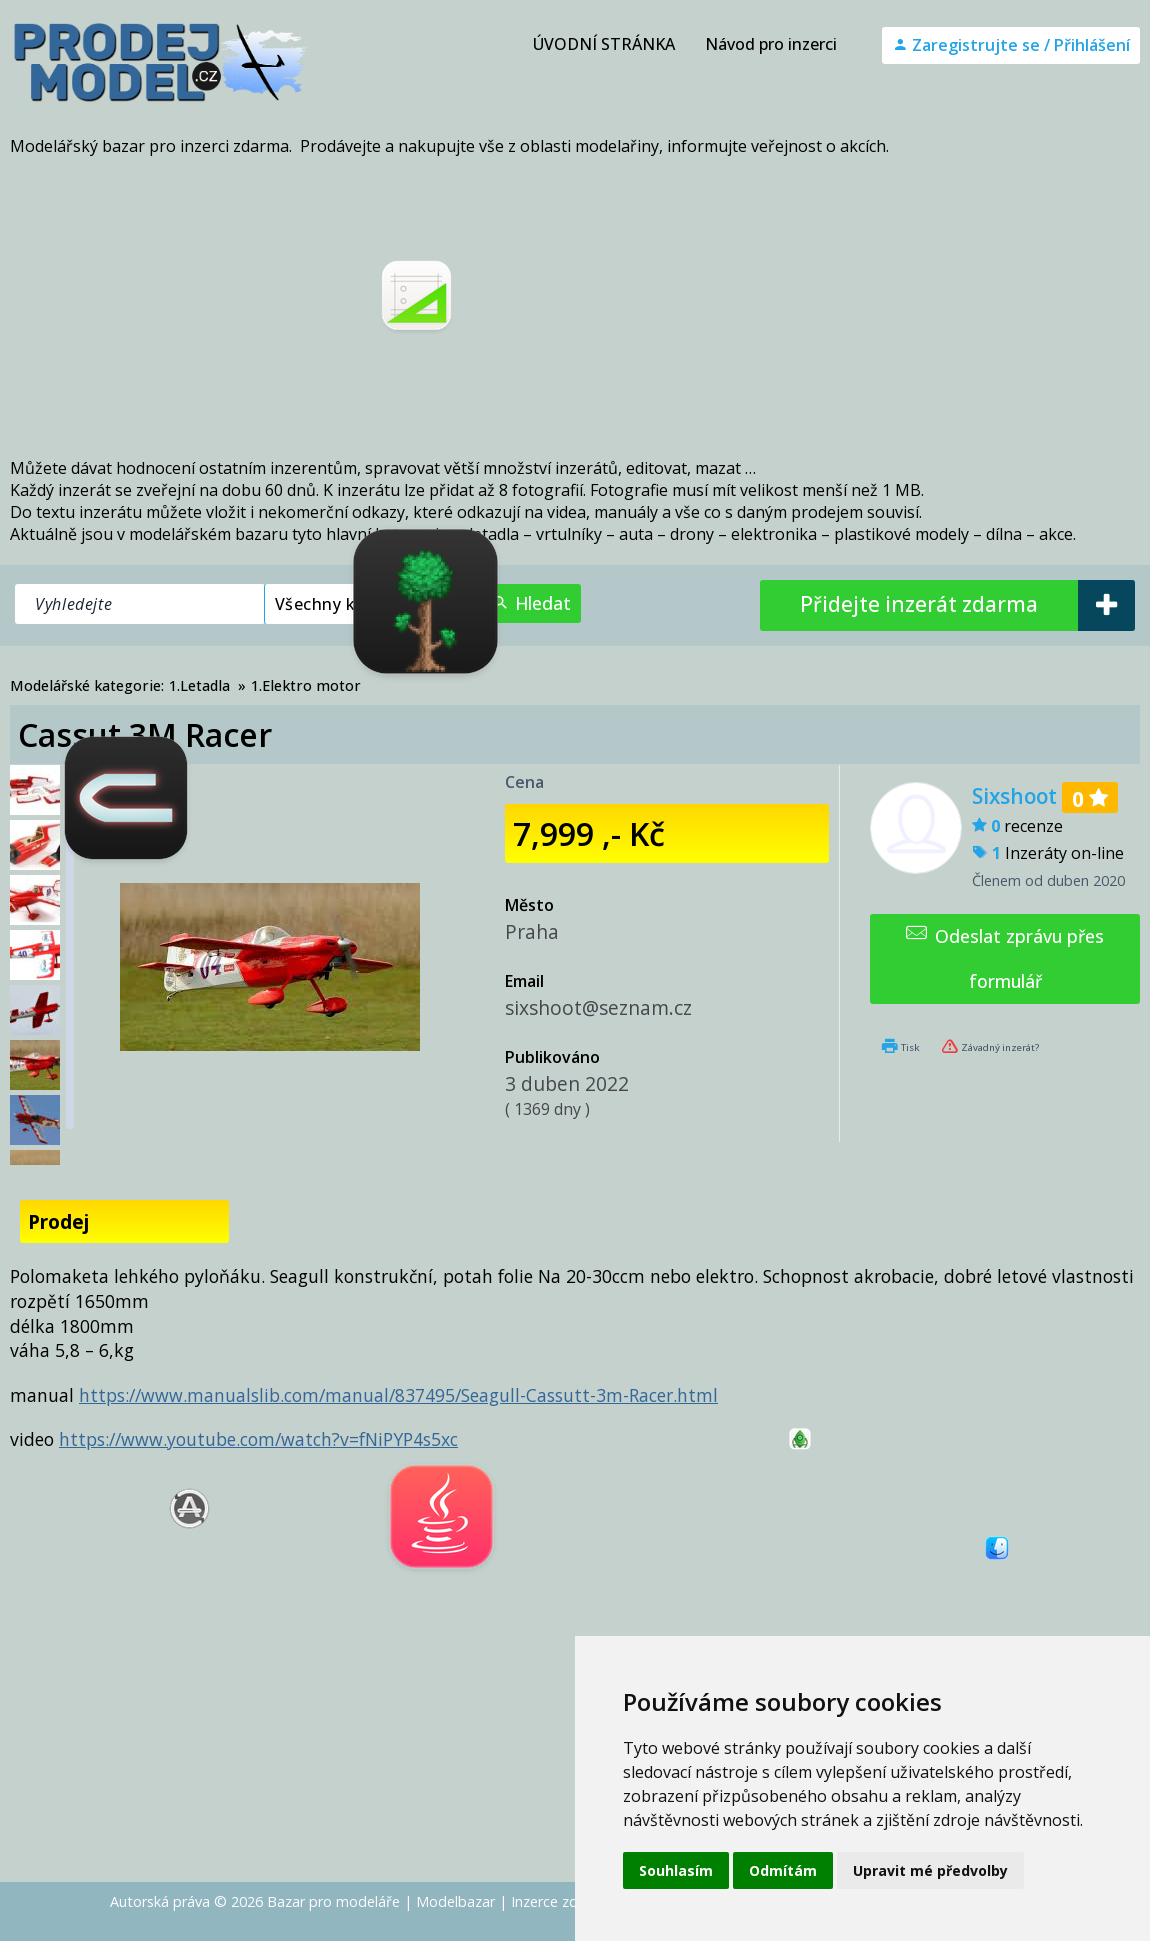 This screenshot has width=1150, height=1941. Describe the element at coordinates (126, 798) in the screenshot. I see `launch crysis game` at that location.